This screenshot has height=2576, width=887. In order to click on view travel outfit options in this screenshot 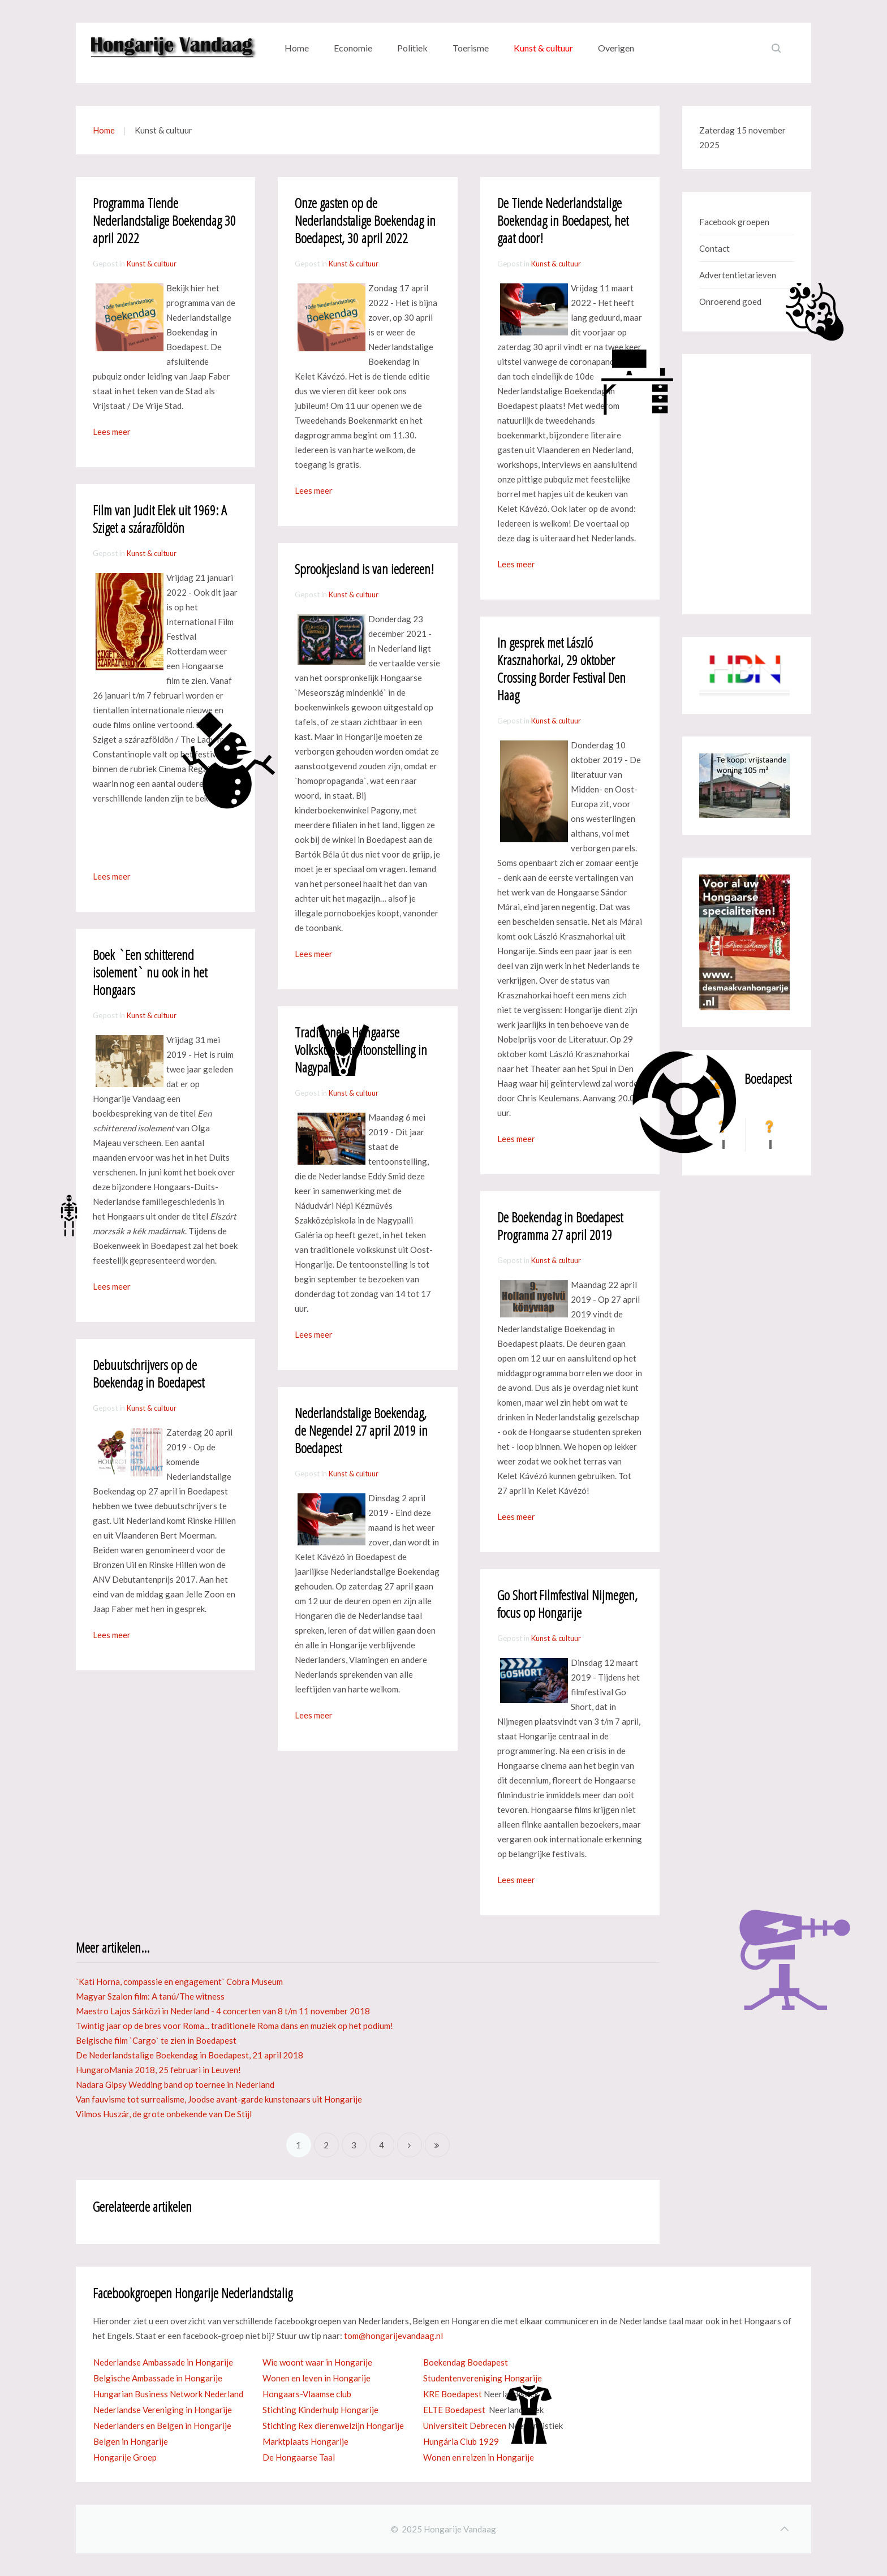, I will do `click(529, 2414)`.